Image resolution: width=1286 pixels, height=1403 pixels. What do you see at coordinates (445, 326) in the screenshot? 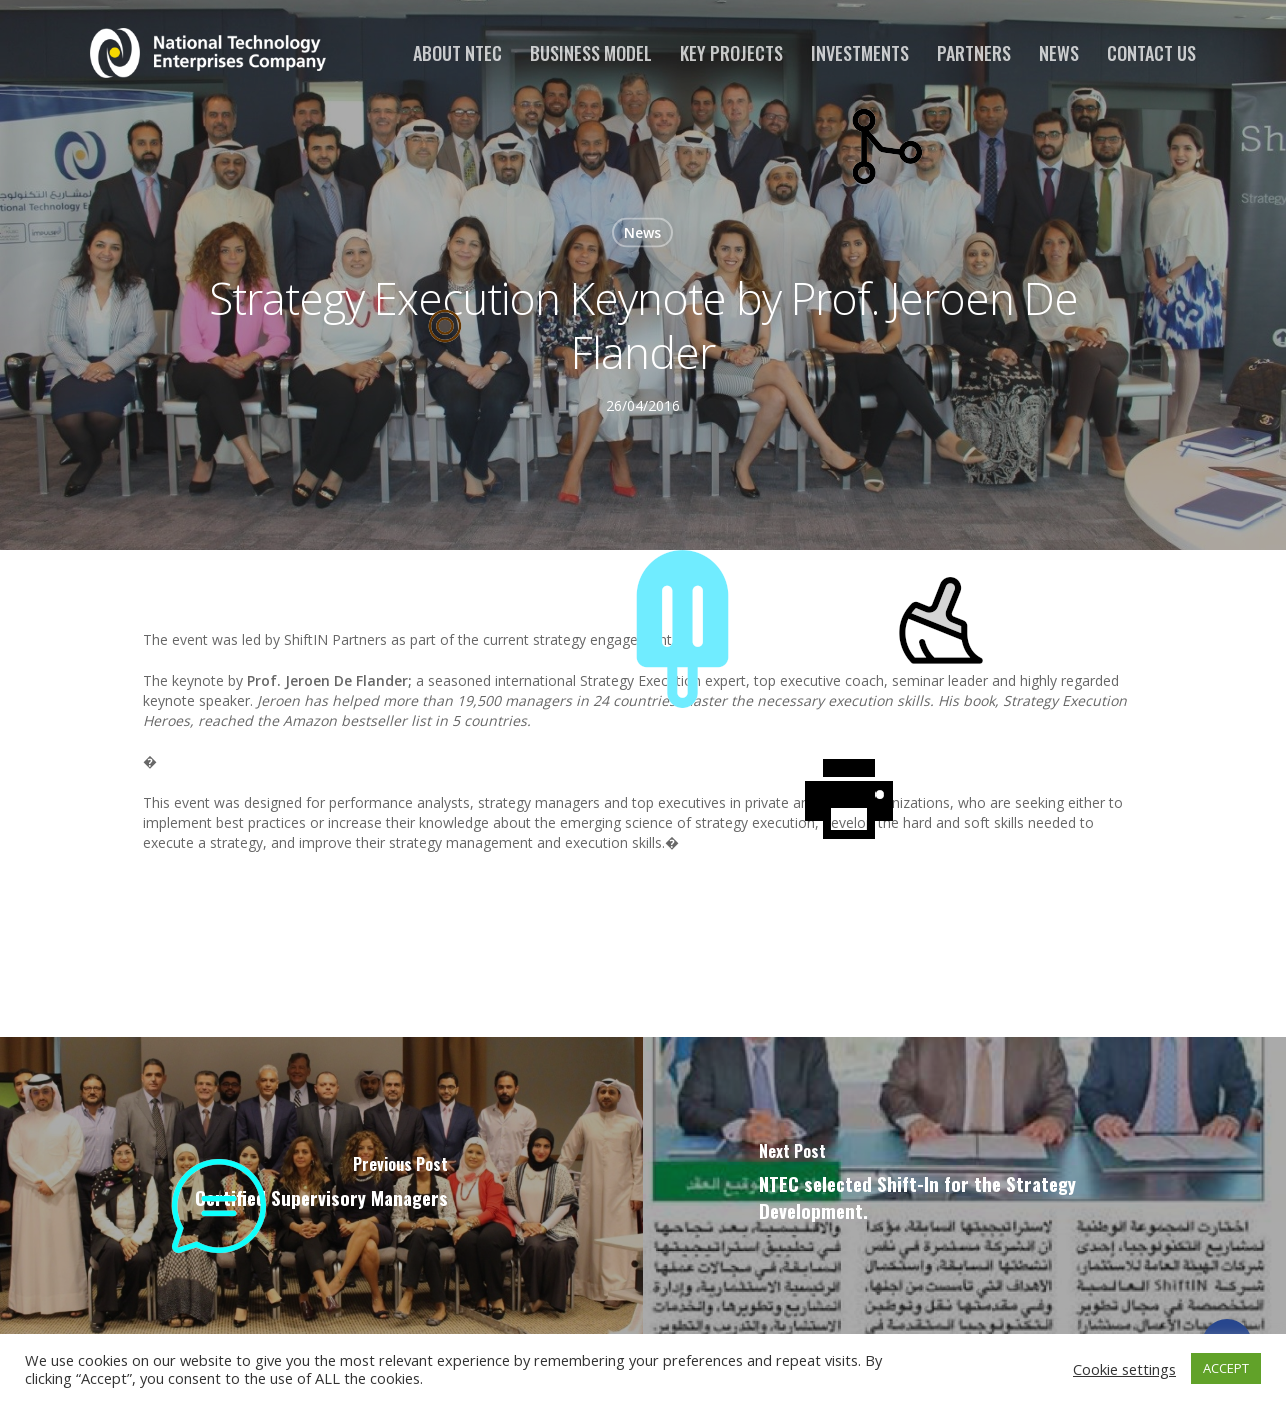
I see `select a single option from a list` at bounding box center [445, 326].